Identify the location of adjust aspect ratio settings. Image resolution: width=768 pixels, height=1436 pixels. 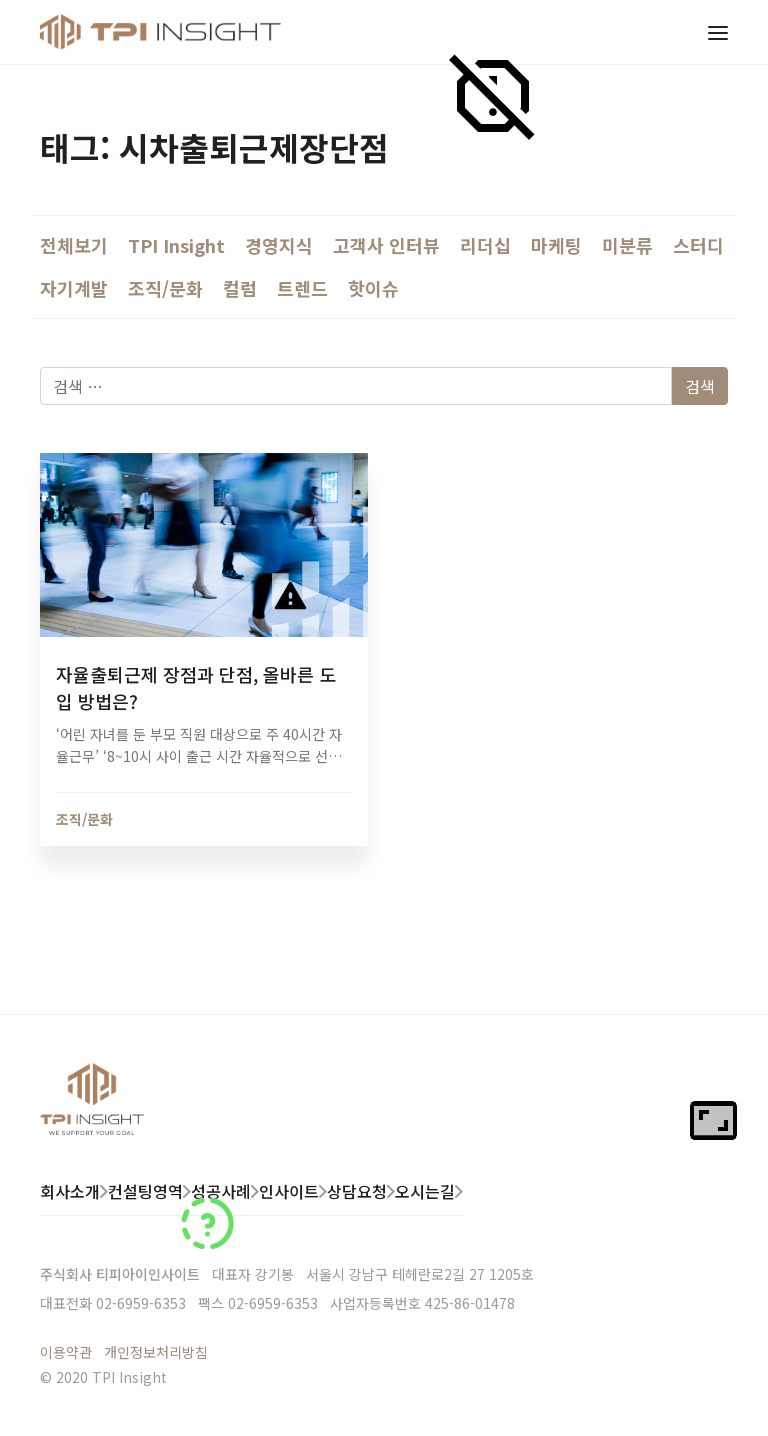
(713, 1120).